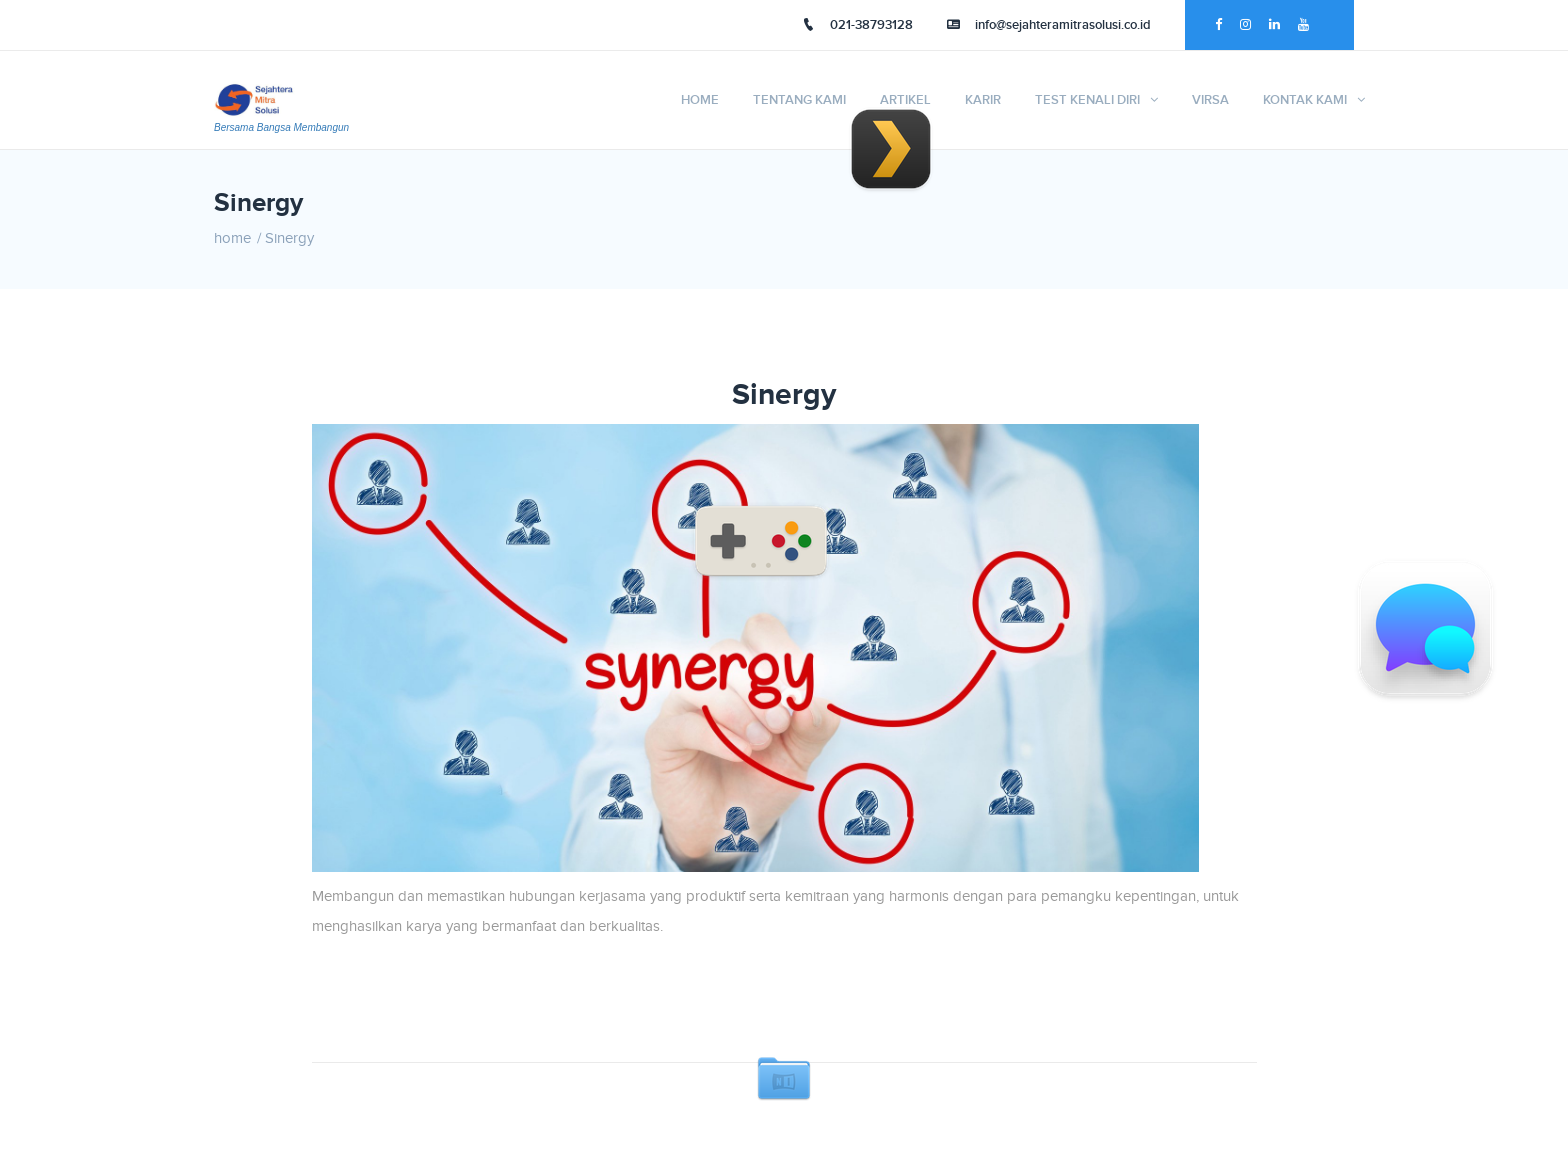  I want to click on open notification preferences, so click(1425, 628).